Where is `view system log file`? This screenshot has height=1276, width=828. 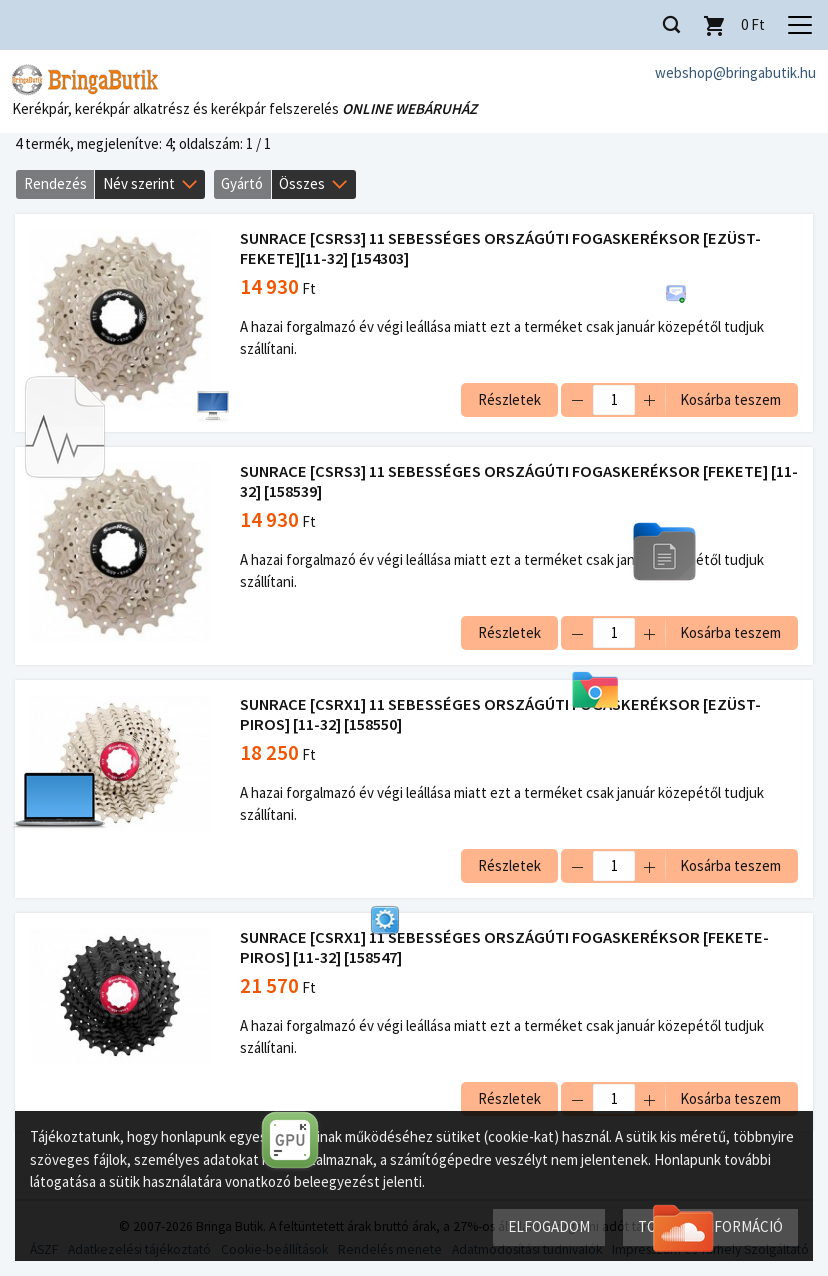 view system log file is located at coordinates (65, 427).